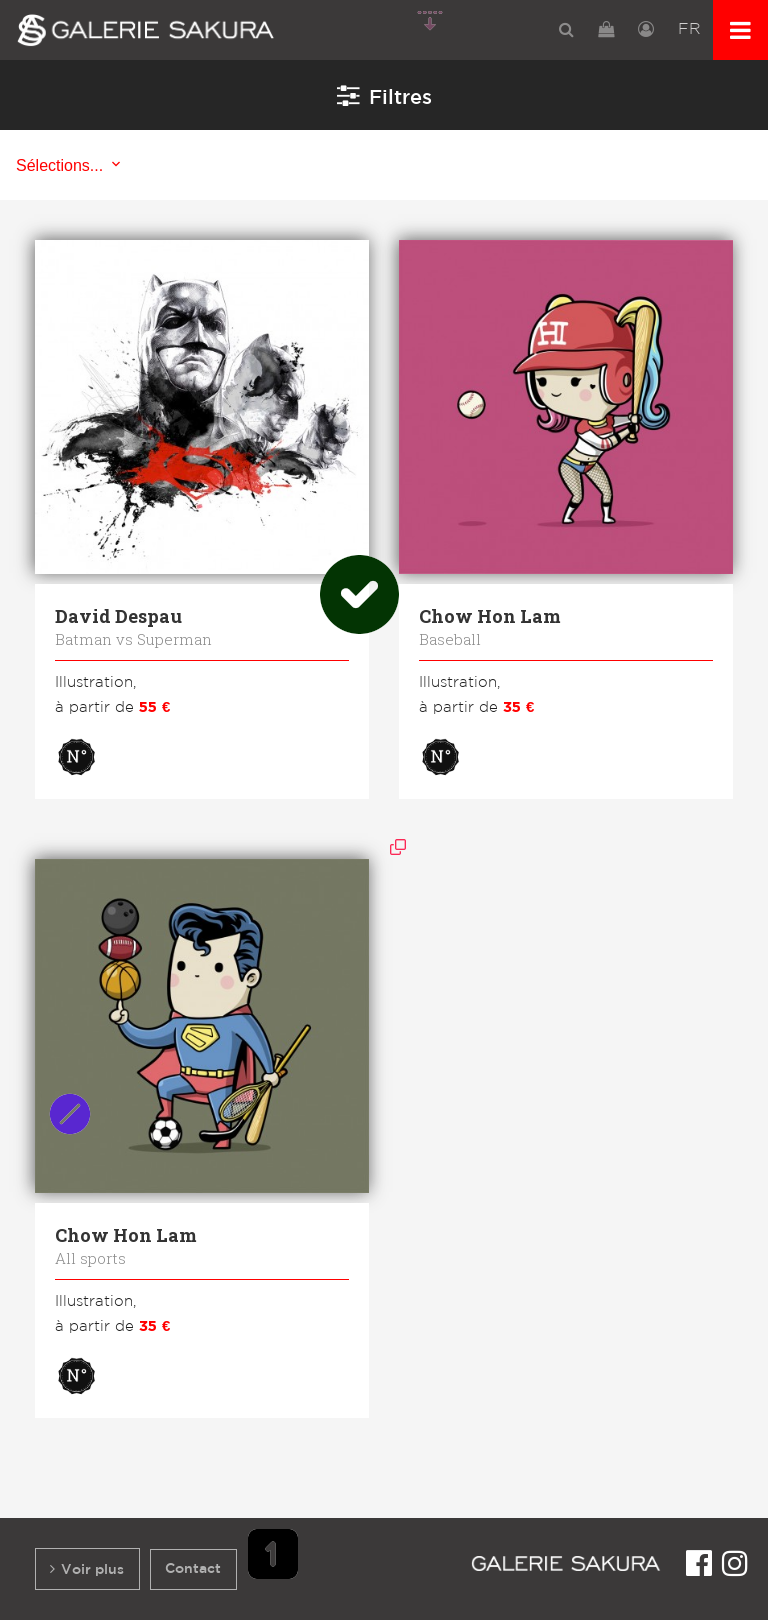  What do you see at coordinates (359, 594) in the screenshot?
I see `indicates a closed issue in the activity feed` at bounding box center [359, 594].